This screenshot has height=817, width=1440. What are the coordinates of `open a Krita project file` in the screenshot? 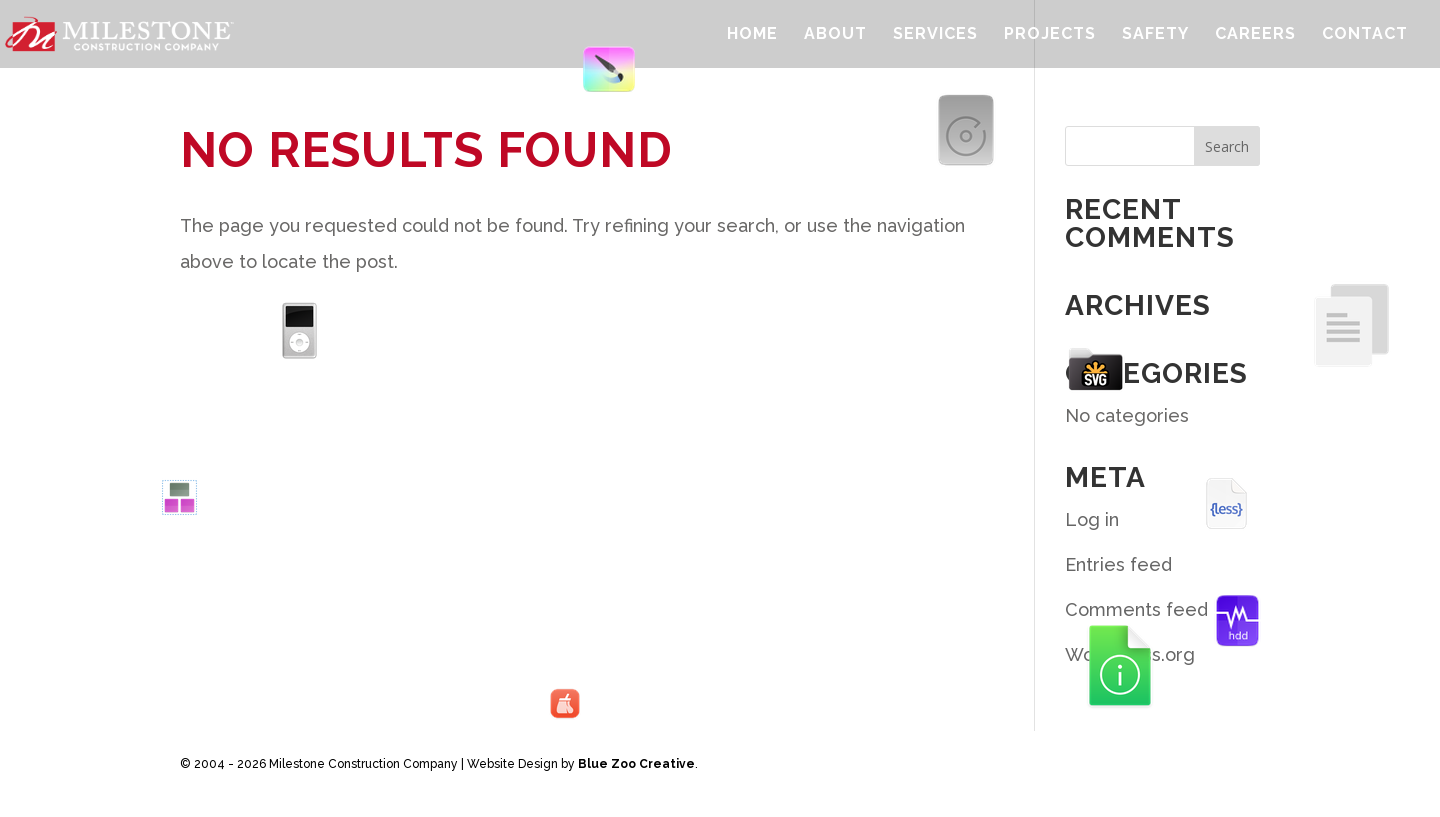 It's located at (609, 68).